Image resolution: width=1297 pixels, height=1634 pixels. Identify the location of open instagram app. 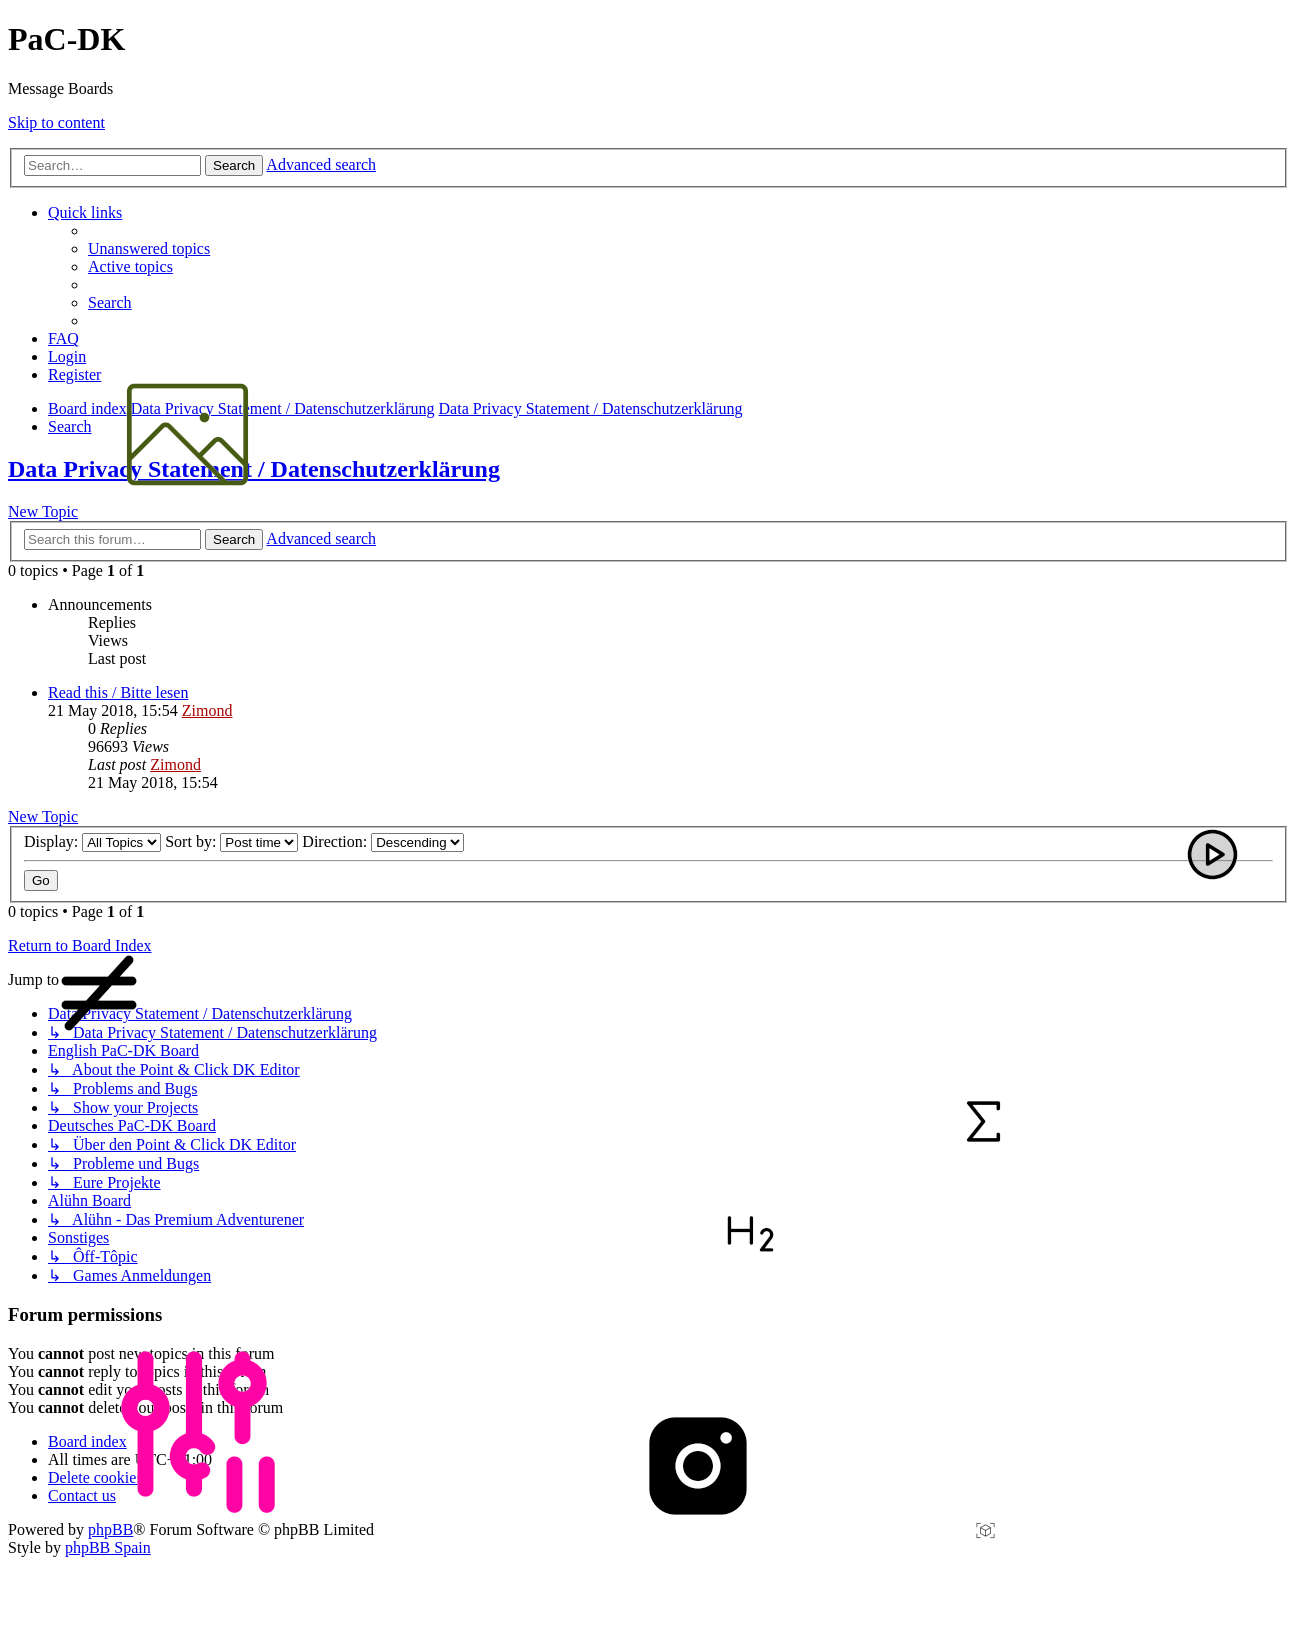
(698, 1466).